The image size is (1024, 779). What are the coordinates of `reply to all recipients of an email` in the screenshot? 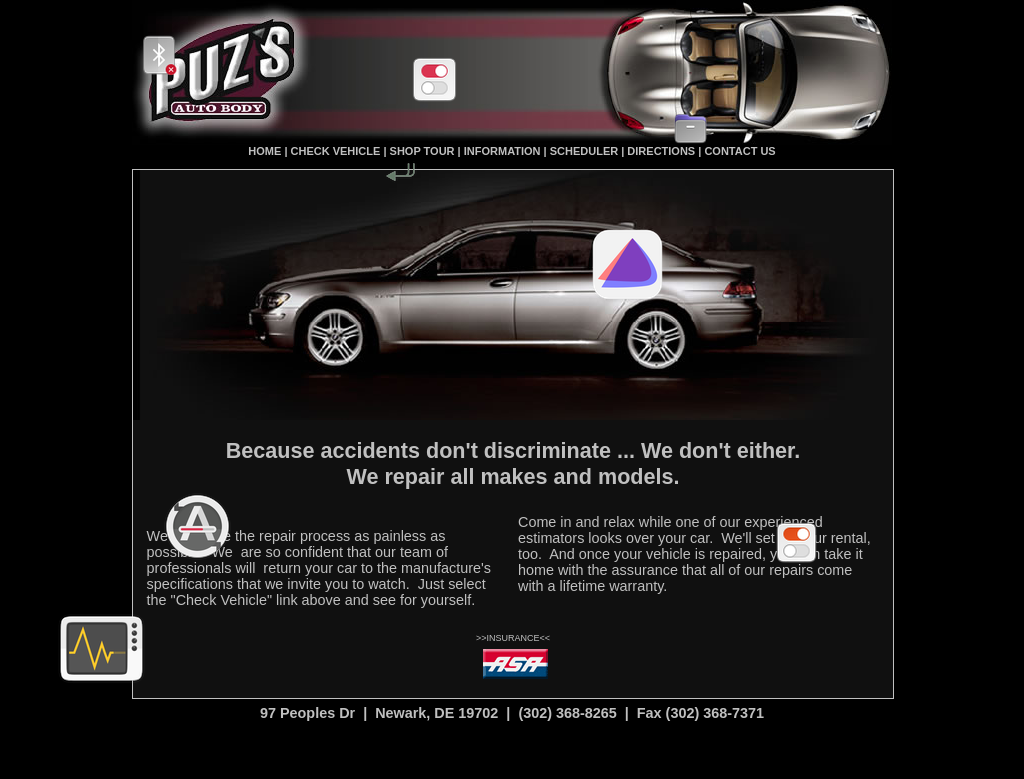 It's located at (400, 172).